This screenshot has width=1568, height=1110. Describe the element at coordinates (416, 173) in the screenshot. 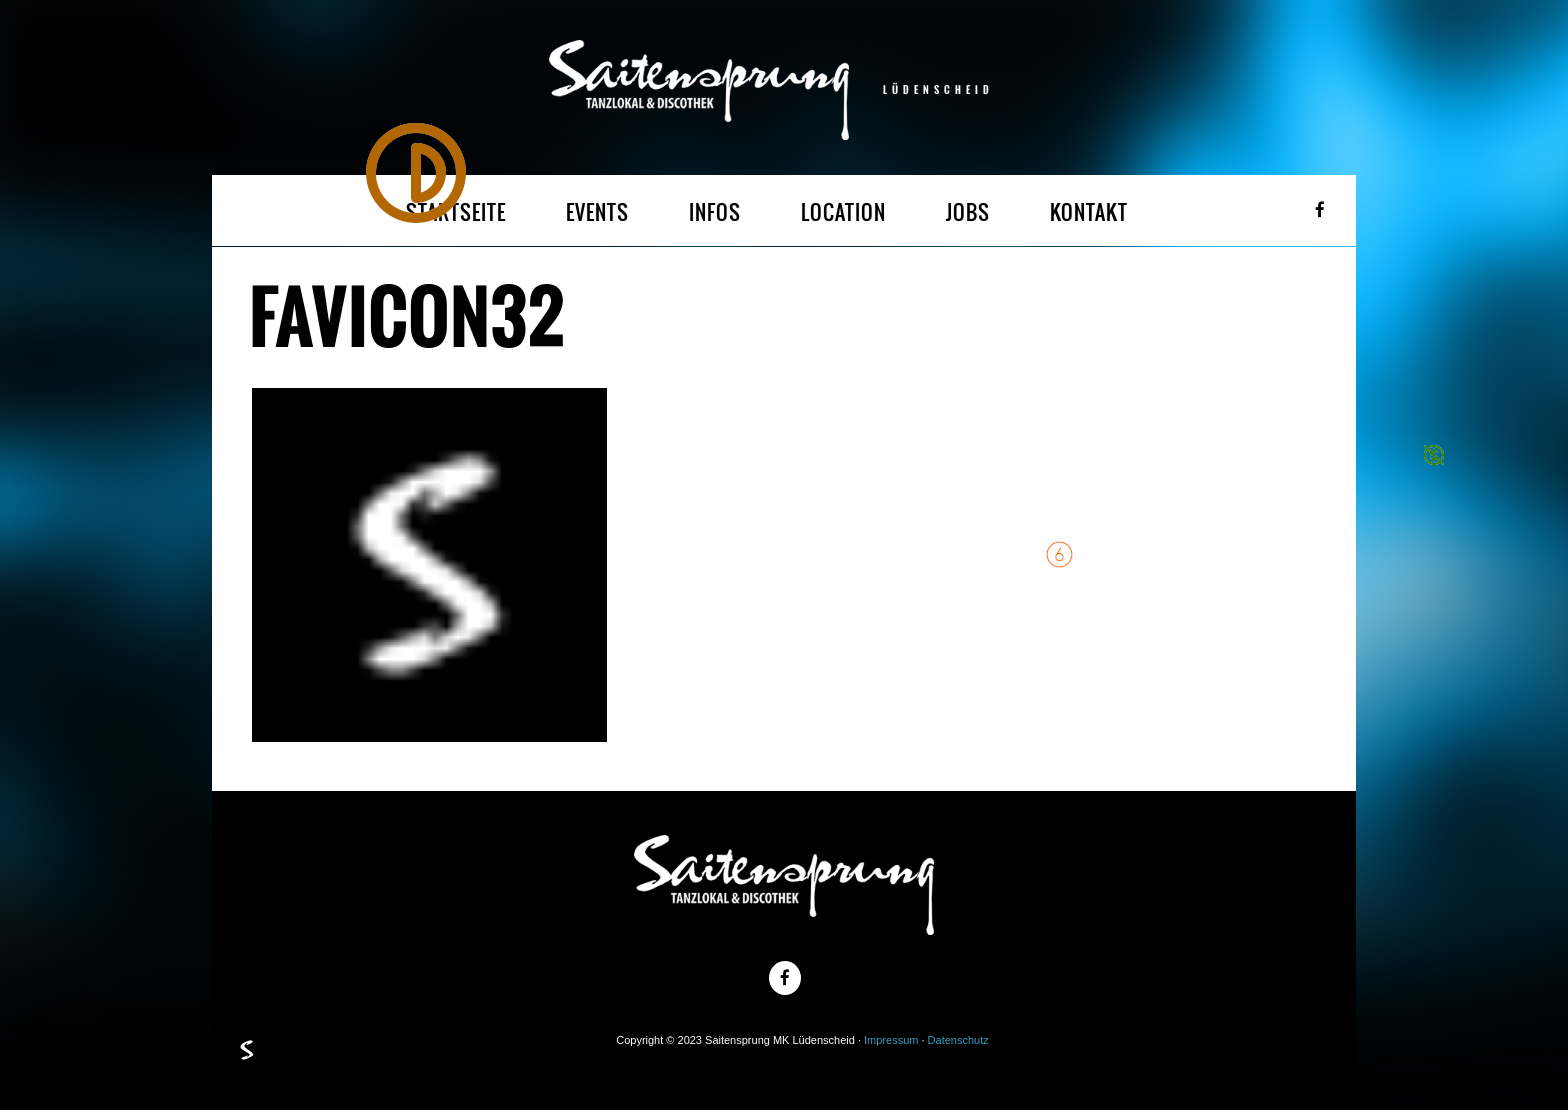

I see `adjust display contrast settings` at that location.